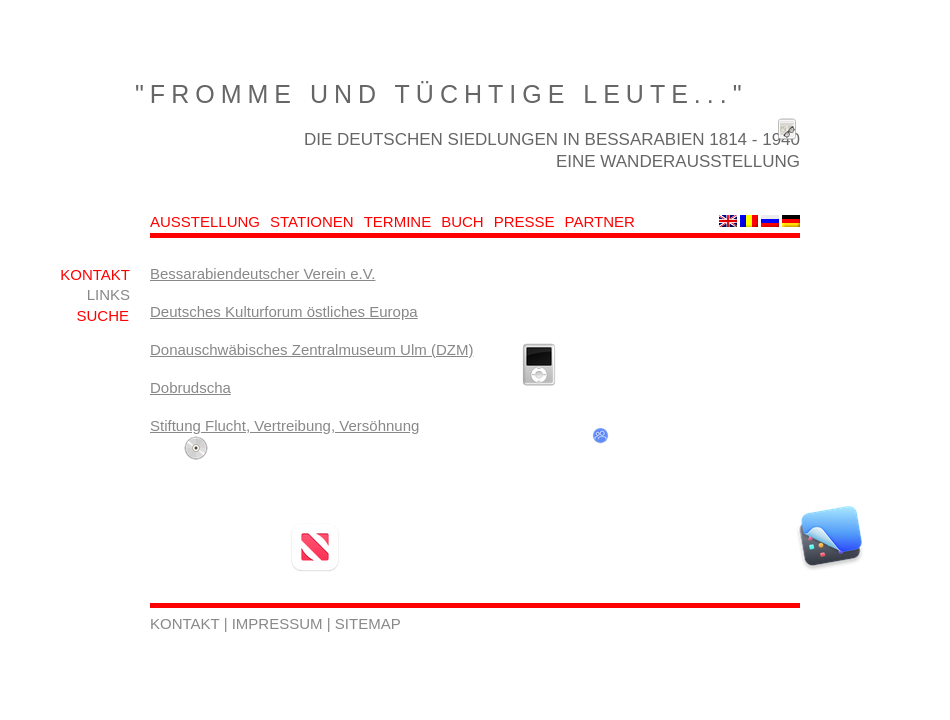  I want to click on manage user accounts and preferences, so click(600, 435).